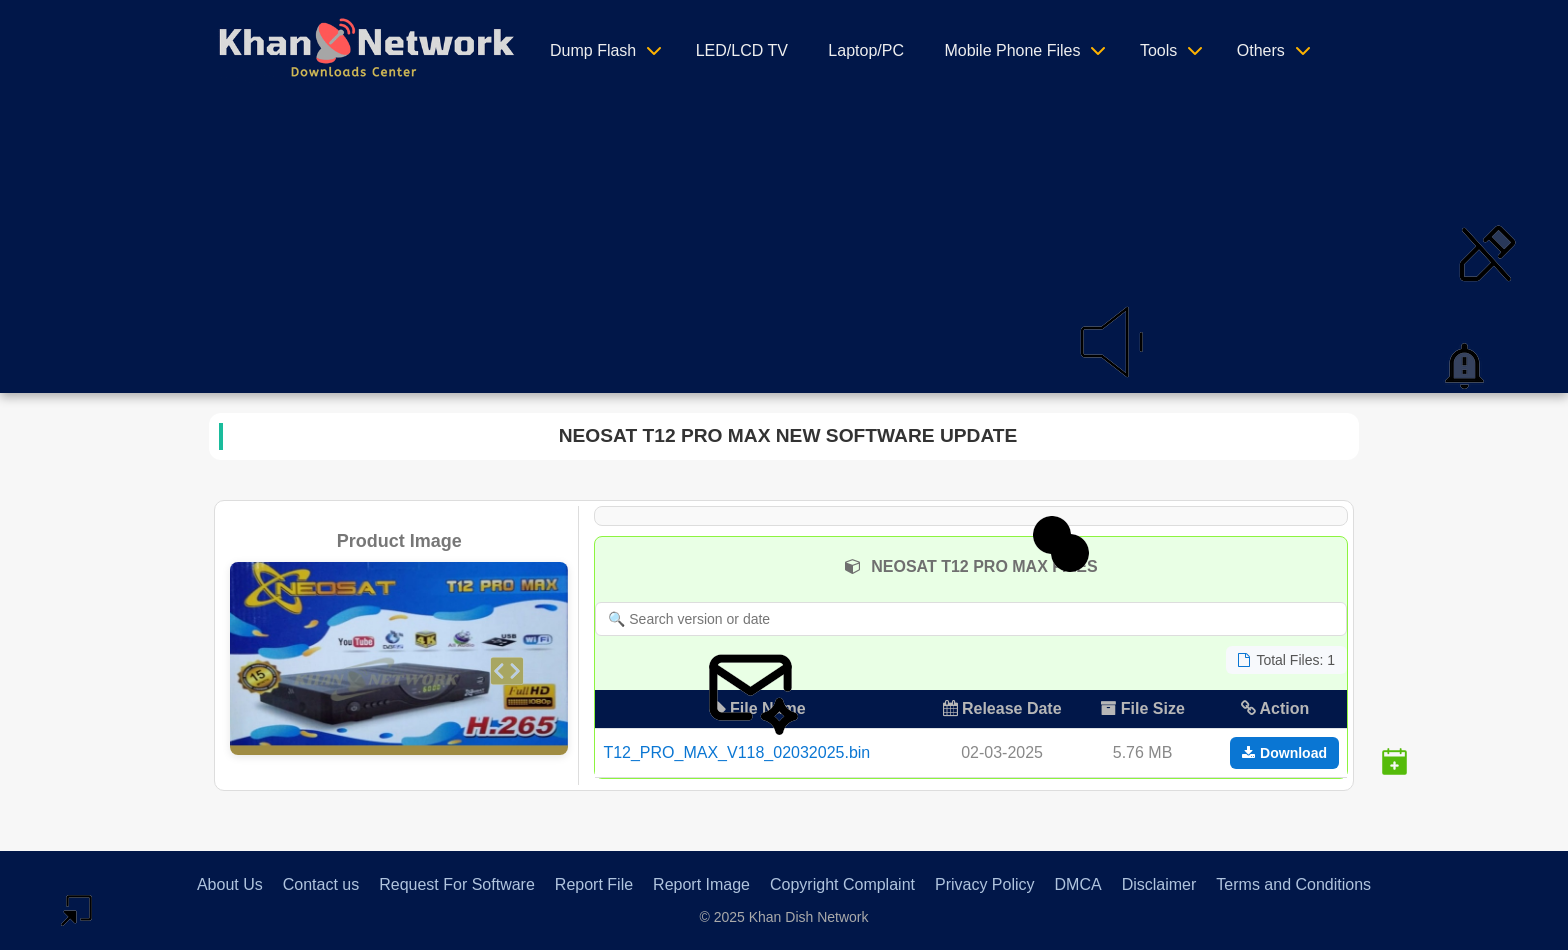 This screenshot has width=1568, height=950. What do you see at coordinates (507, 671) in the screenshot?
I see `view or edit source code` at bounding box center [507, 671].